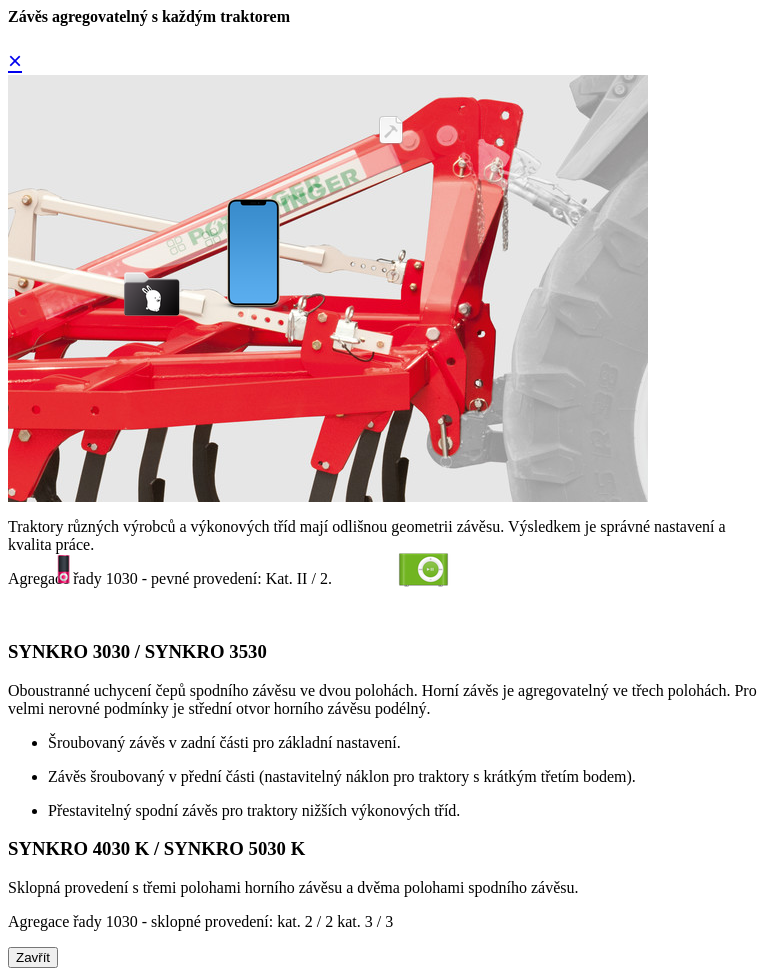  What do you see at coordinates (423, 560) in the screenshot?
I see `iPod shuffle device indicator` at bounding box center [423, 560].